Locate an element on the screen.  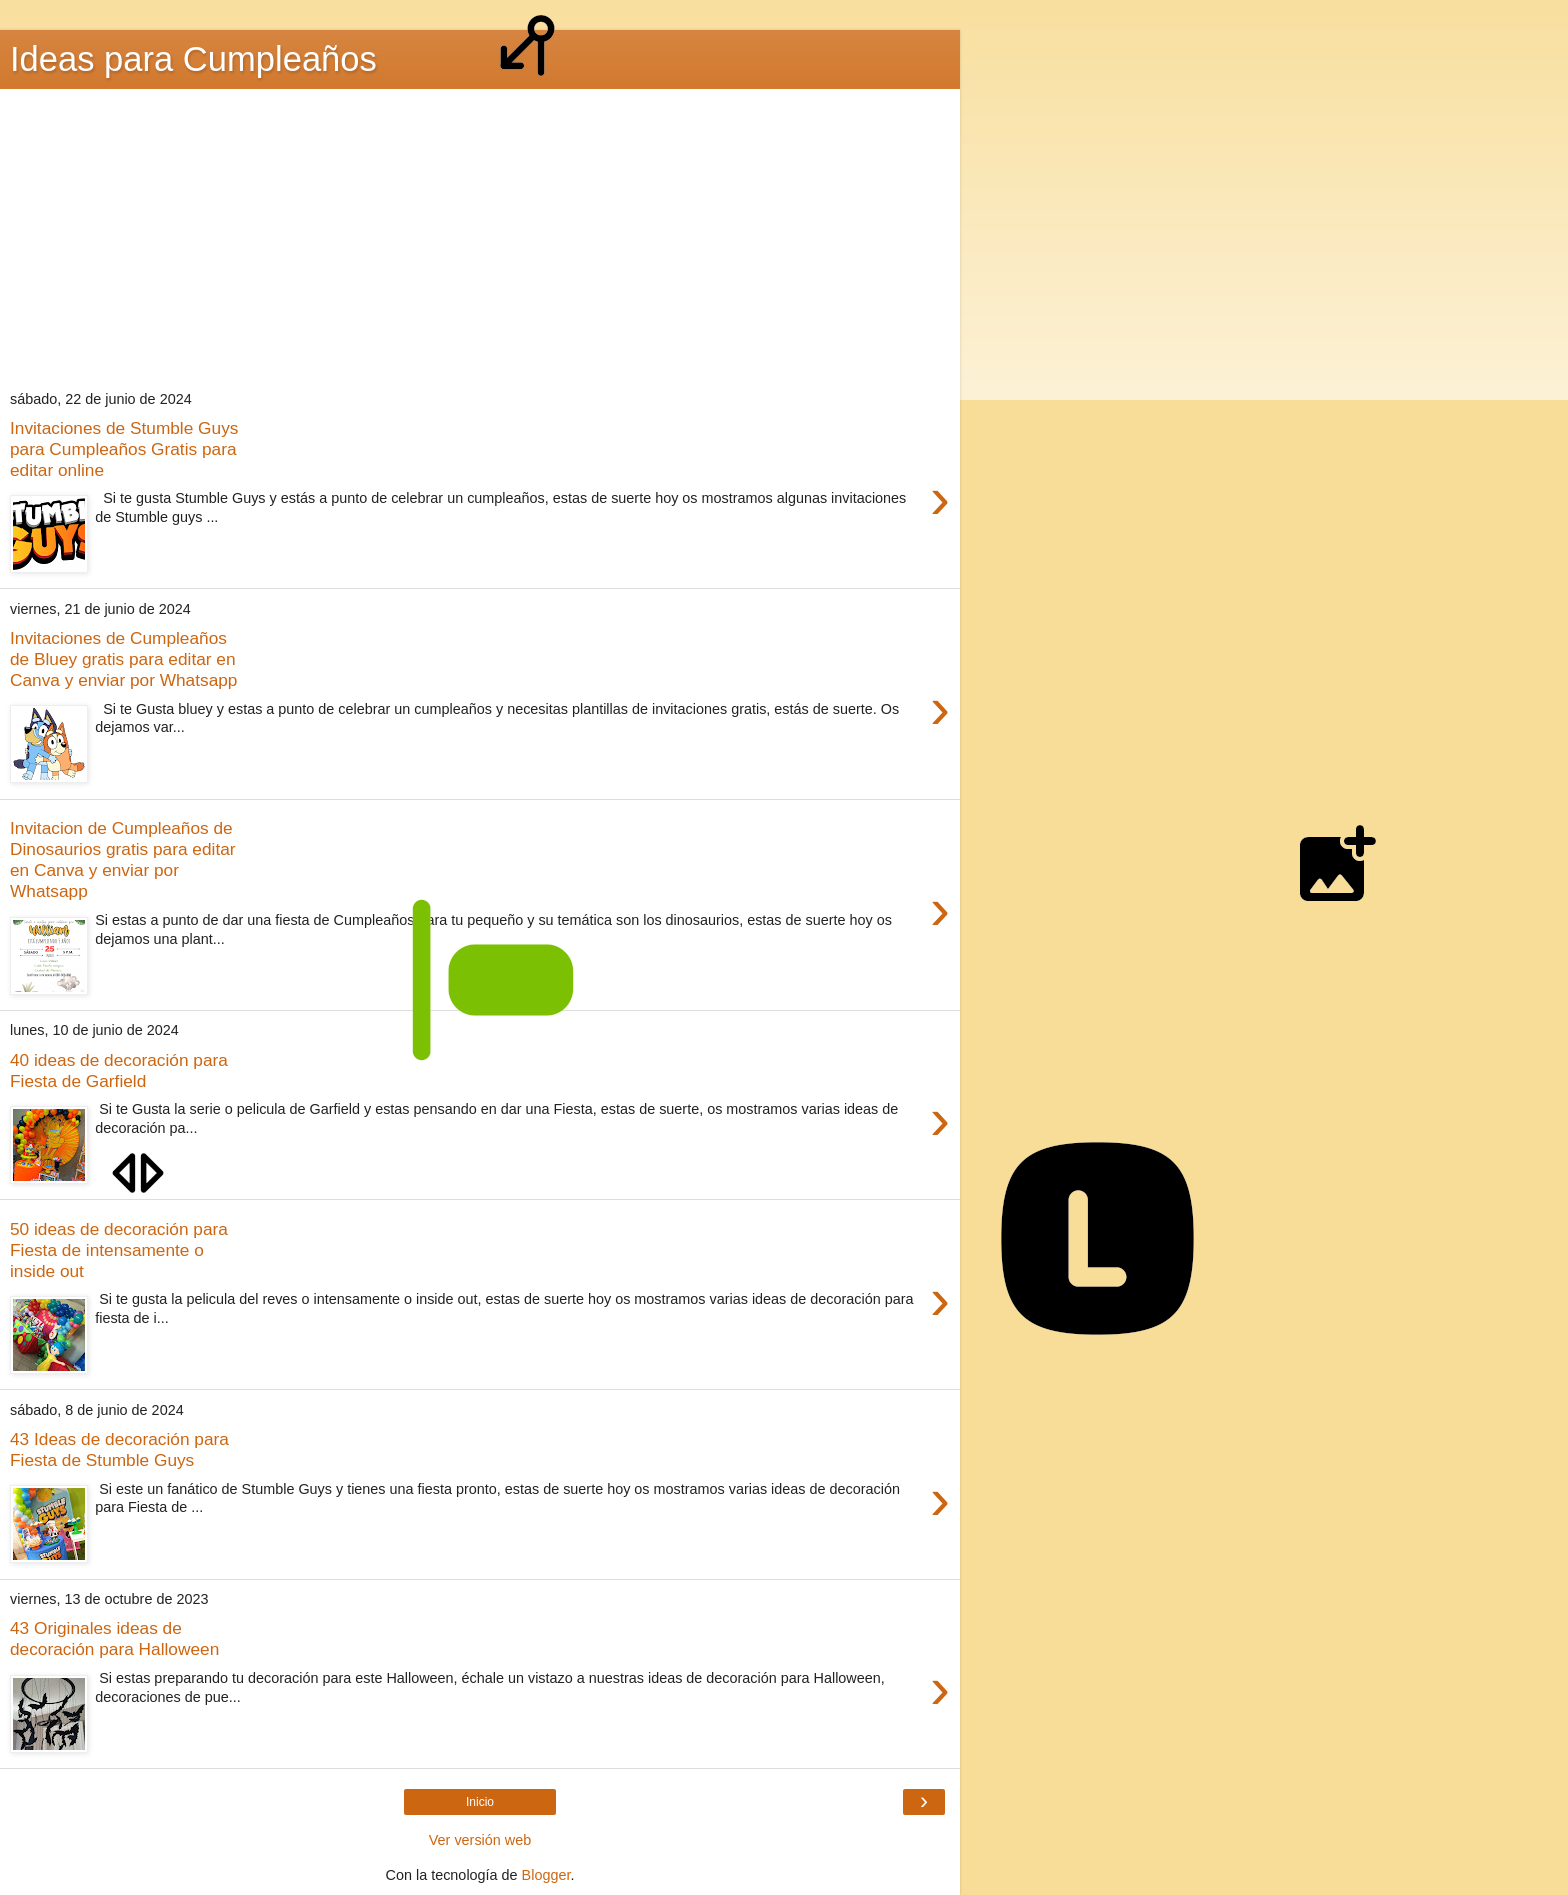
take the first left exit at the roundabout is located at coordinates (527, 45).